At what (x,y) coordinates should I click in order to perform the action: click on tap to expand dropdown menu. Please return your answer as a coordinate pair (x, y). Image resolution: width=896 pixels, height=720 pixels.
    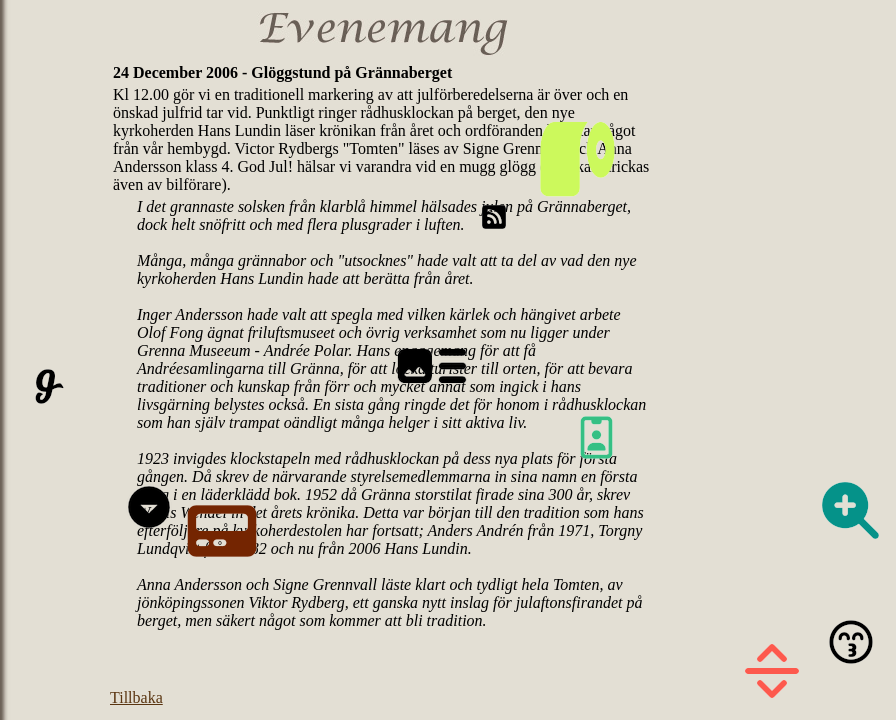
    Looking at the image, I should click on (149, 507).